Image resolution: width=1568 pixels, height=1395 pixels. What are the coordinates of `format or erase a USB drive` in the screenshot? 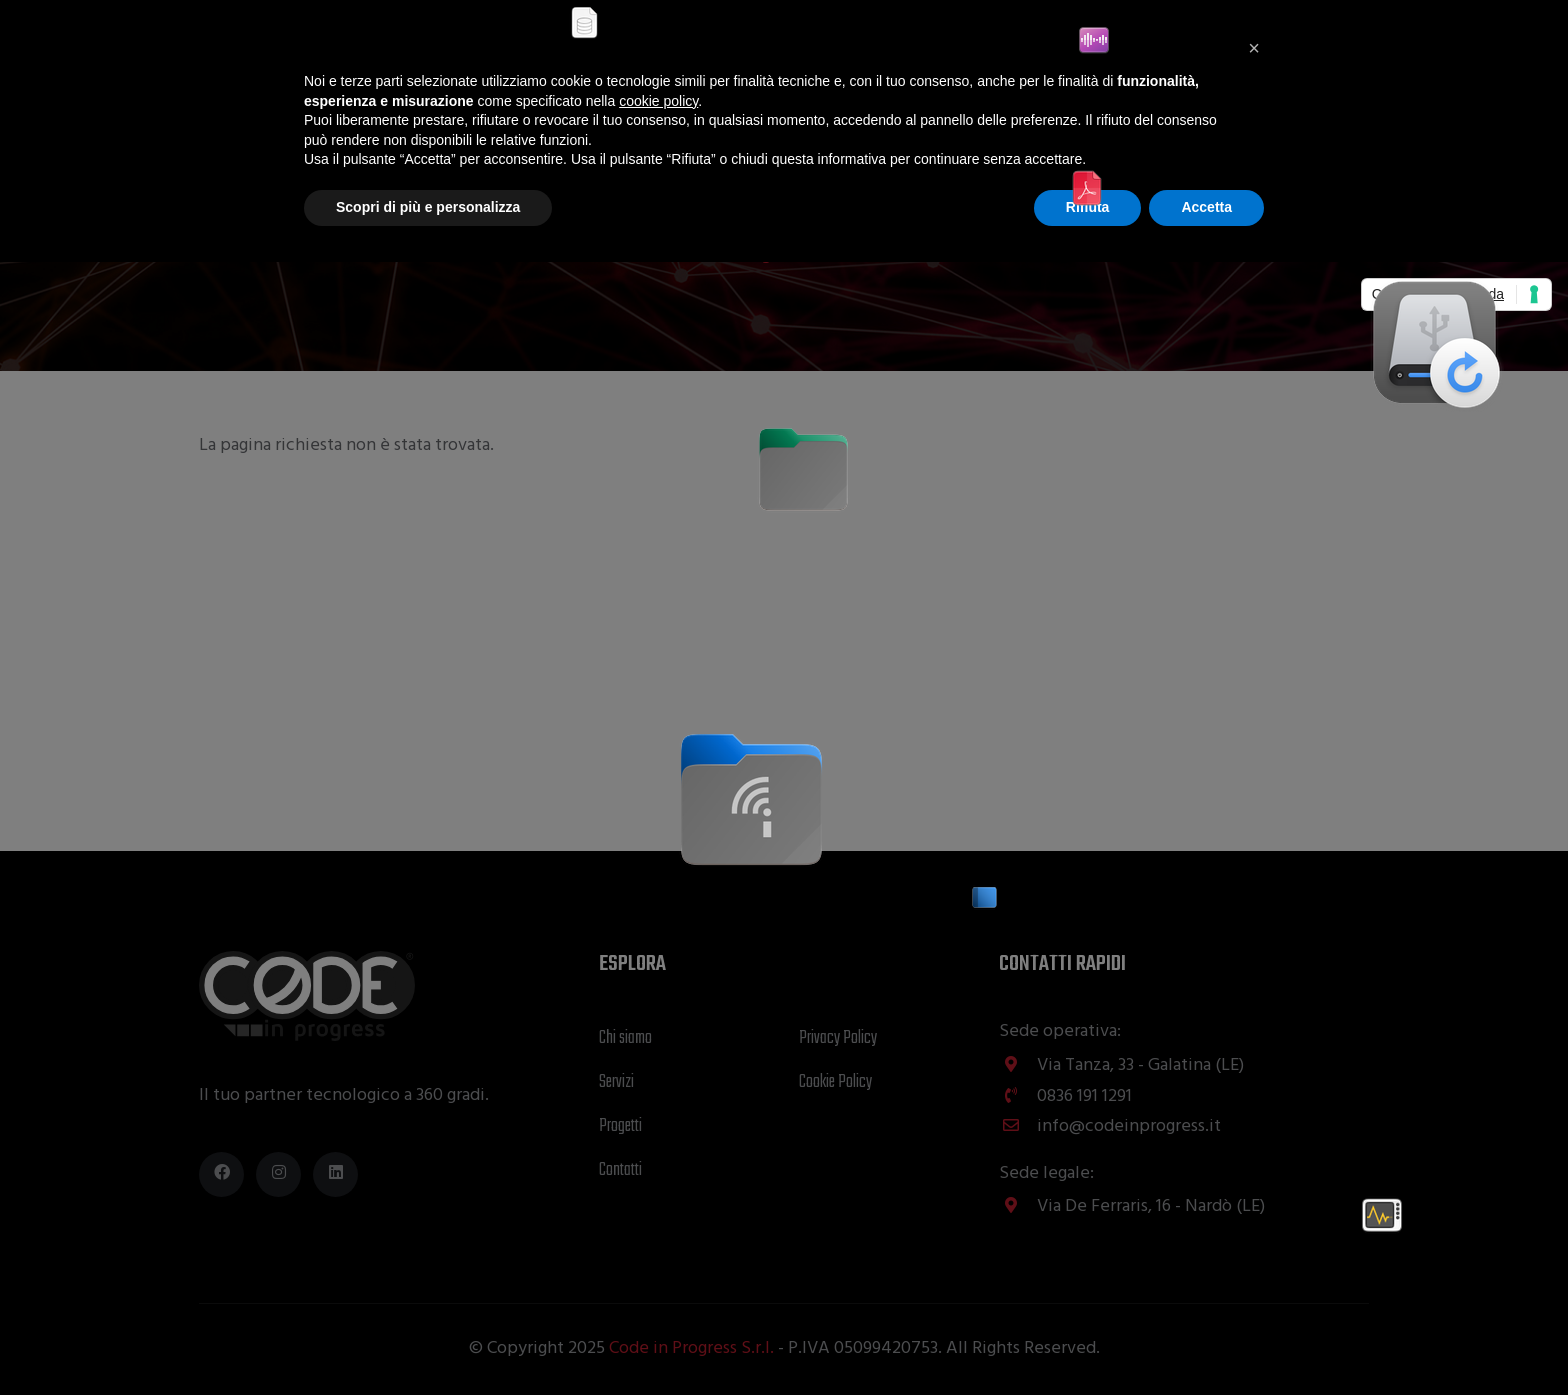 It's located at (1434, 342).